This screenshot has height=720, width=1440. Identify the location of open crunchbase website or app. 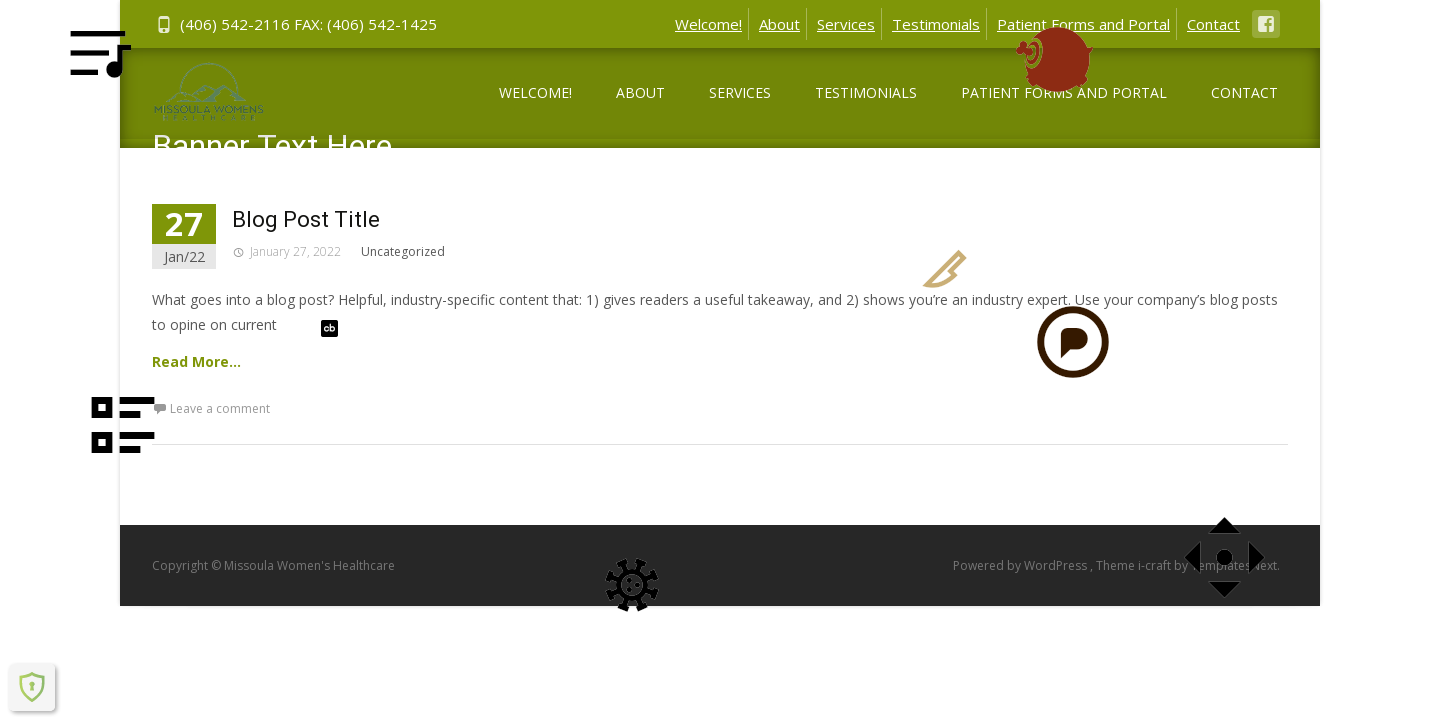
(329, 328).